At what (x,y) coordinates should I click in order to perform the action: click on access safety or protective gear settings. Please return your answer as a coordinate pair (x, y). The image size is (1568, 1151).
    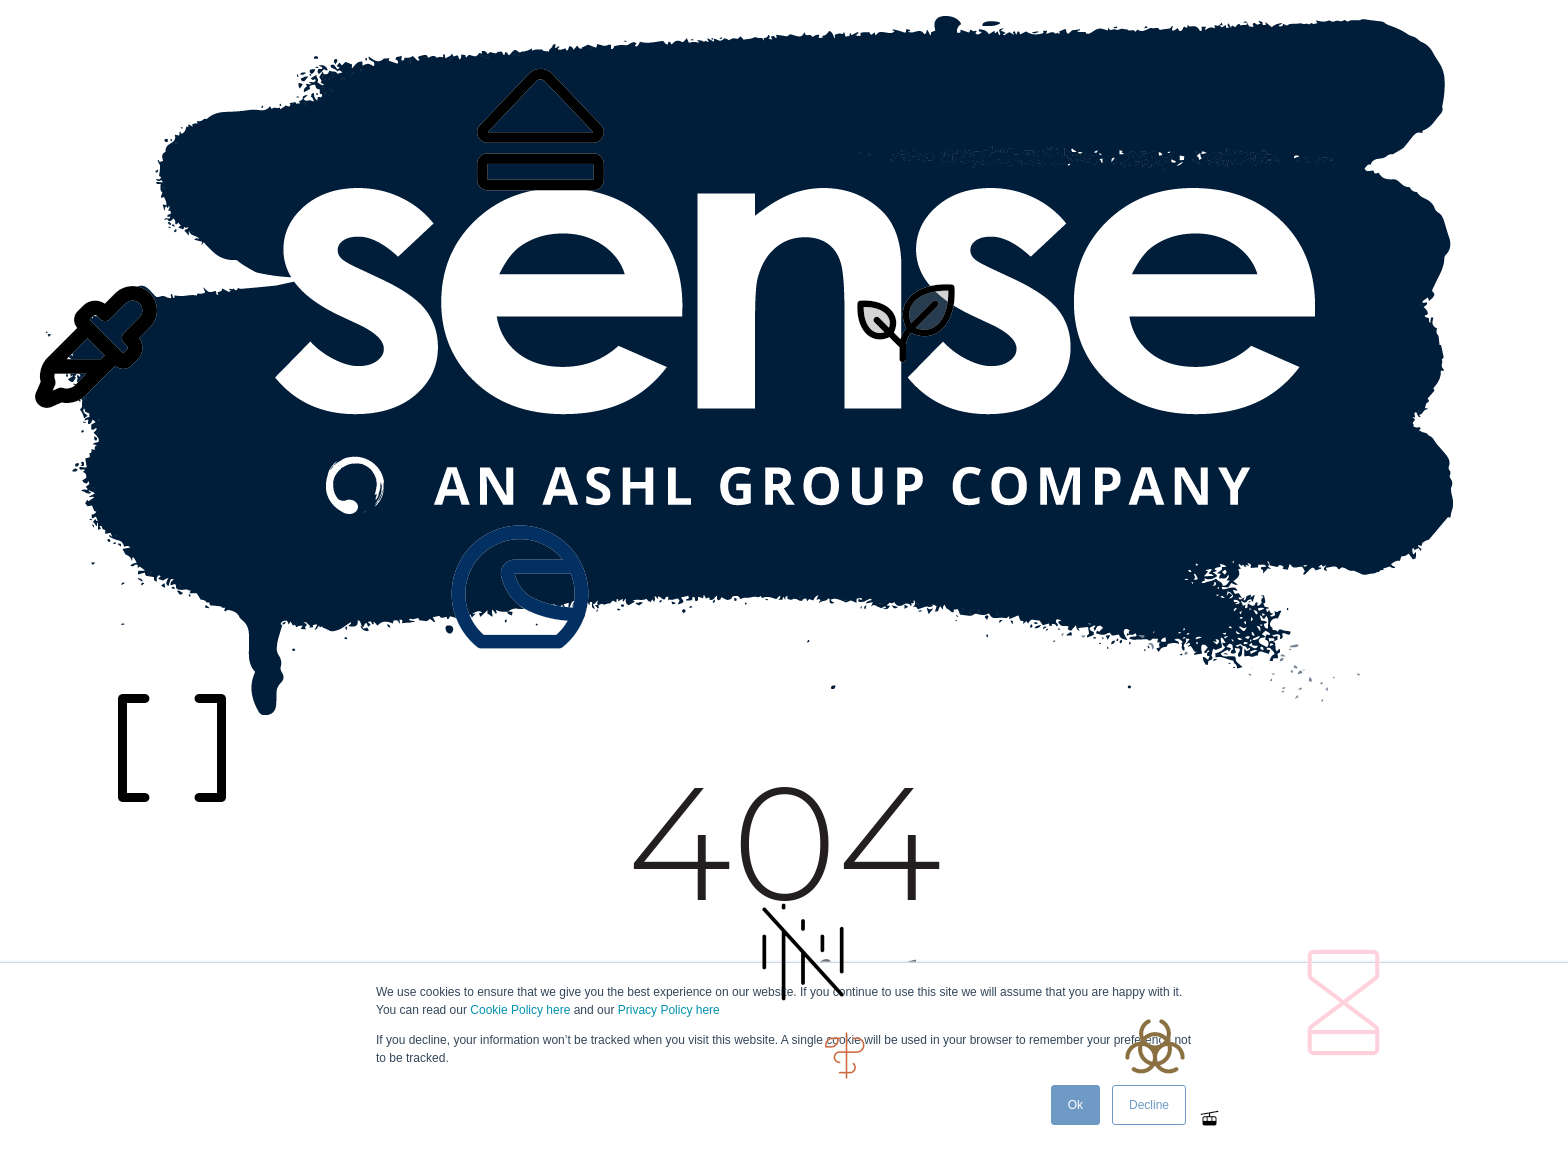
    Looking at the image, I should click on (520, 587).